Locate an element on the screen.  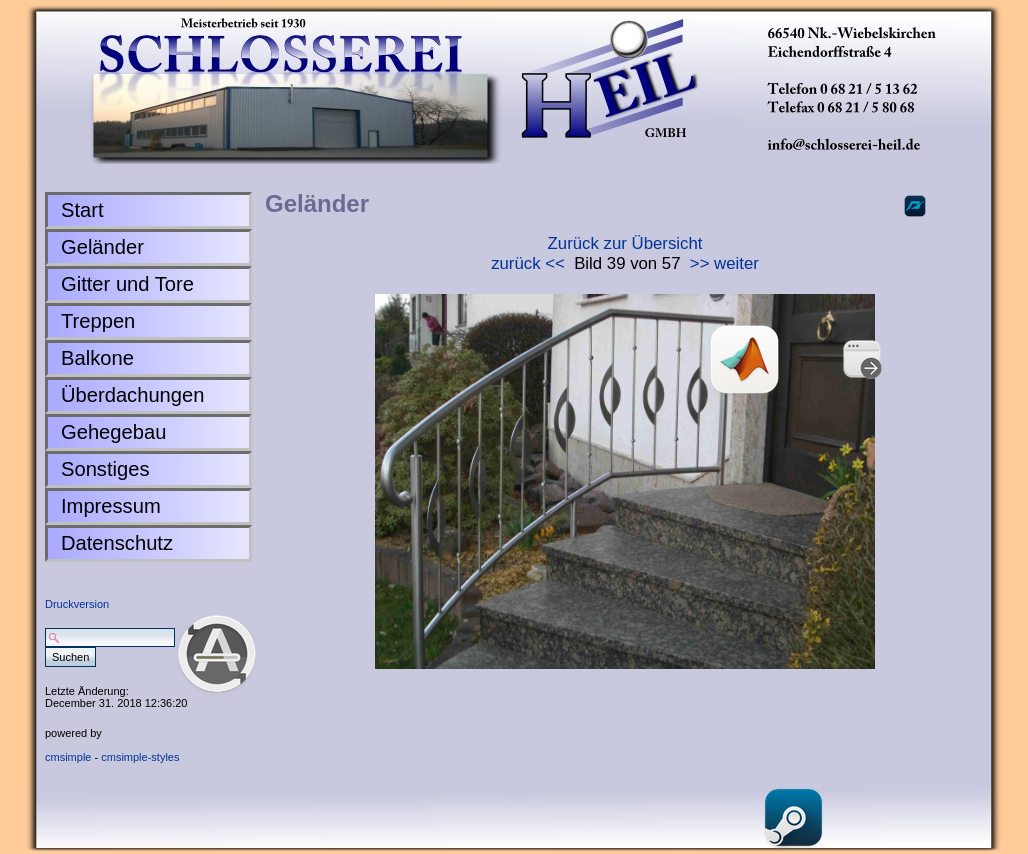
check for and install software updates is located at coordinates (217, 654).